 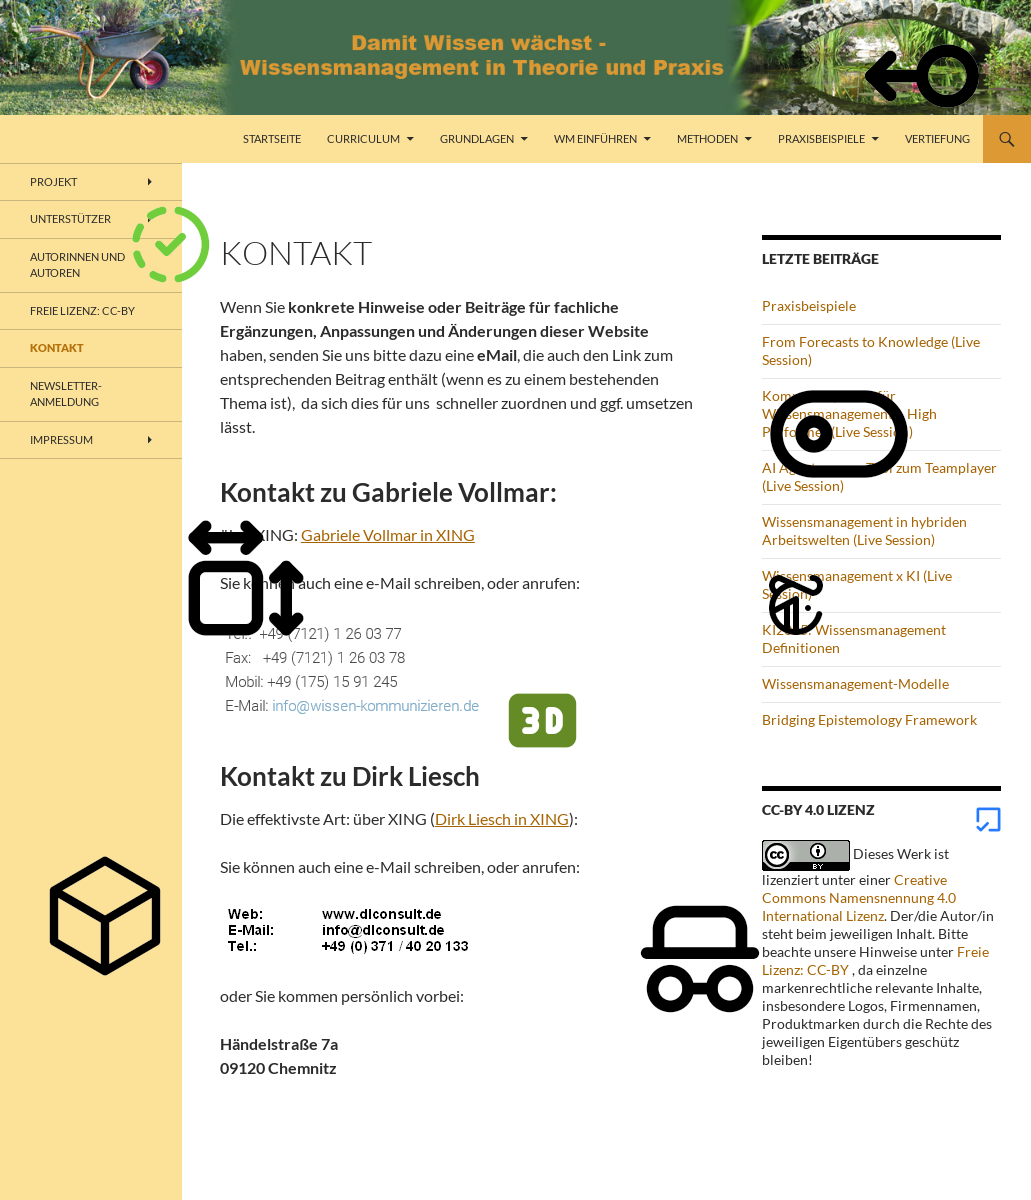 I want to click on swipe left to dismiss or navigate back, so click(x=922, y=76).